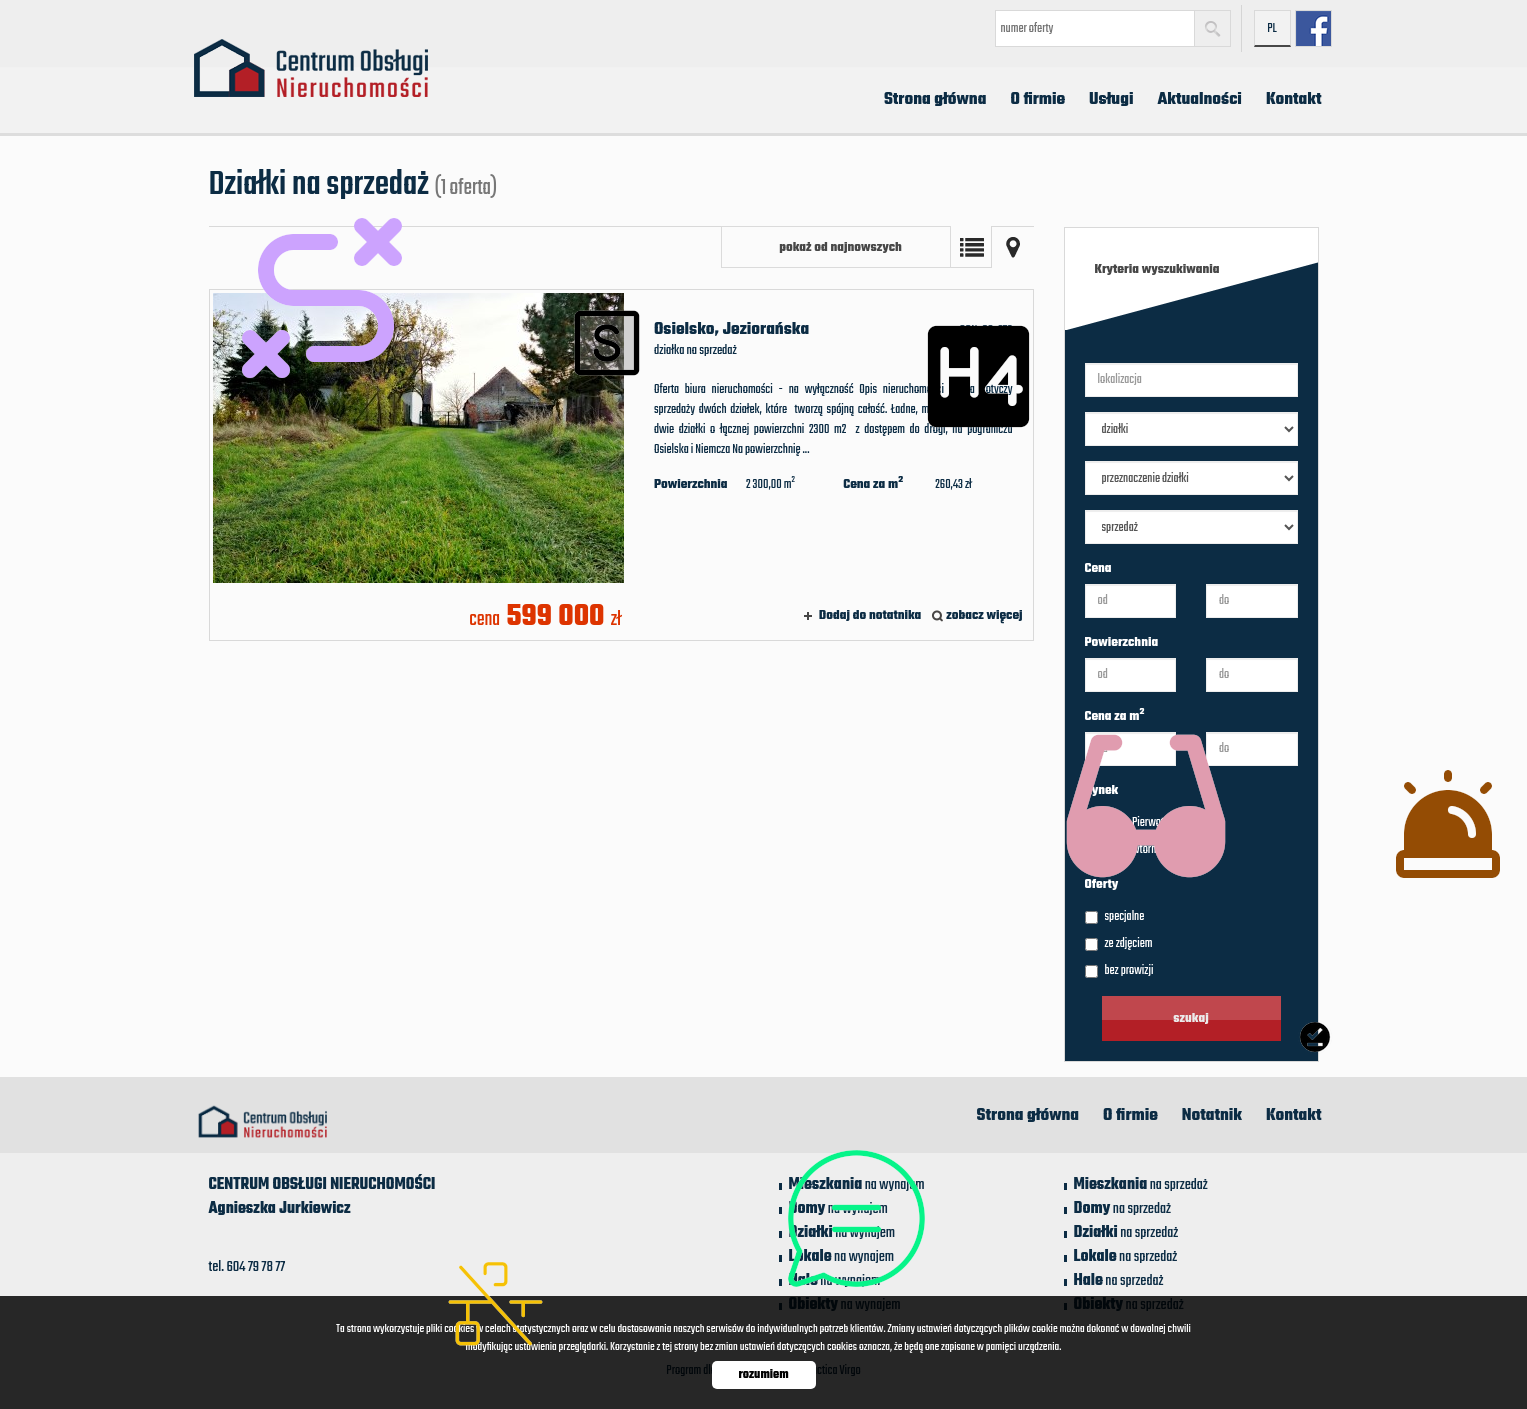 The width and height of the screenshot is (1527, 1409). I want to click on view reading mode or accessibility options, so click(1146, 806).